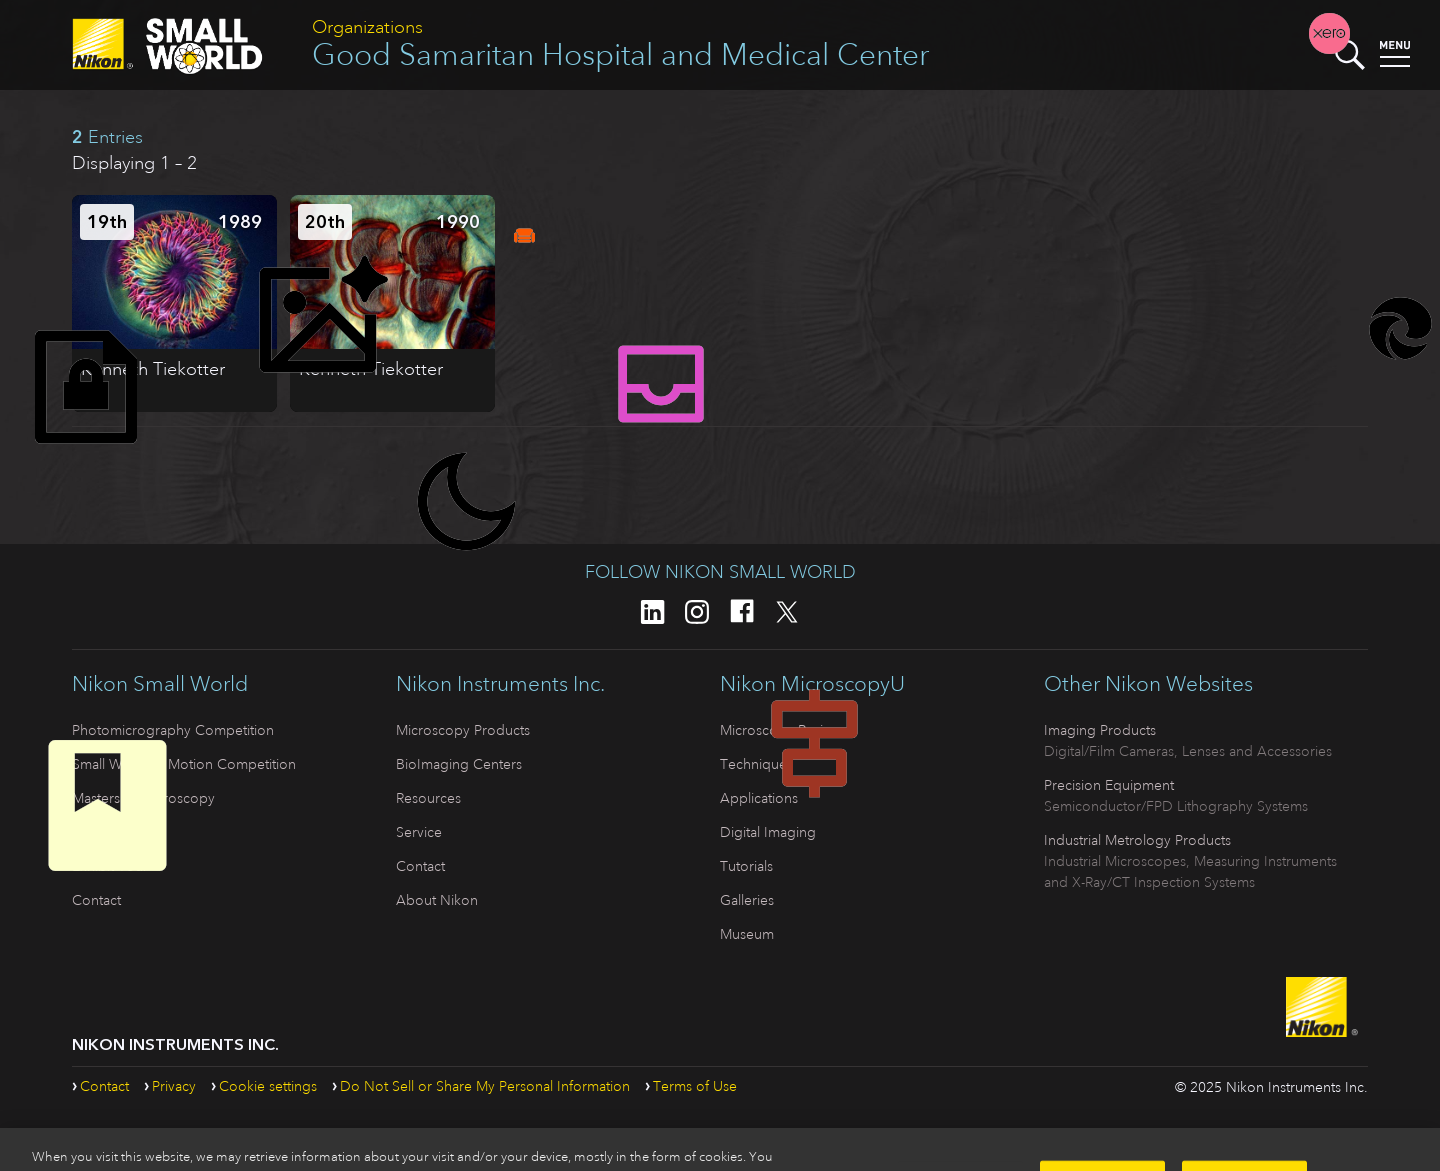 The image size is (1440, 1171). I want to click on view bookmarked file, so click(107, 805).